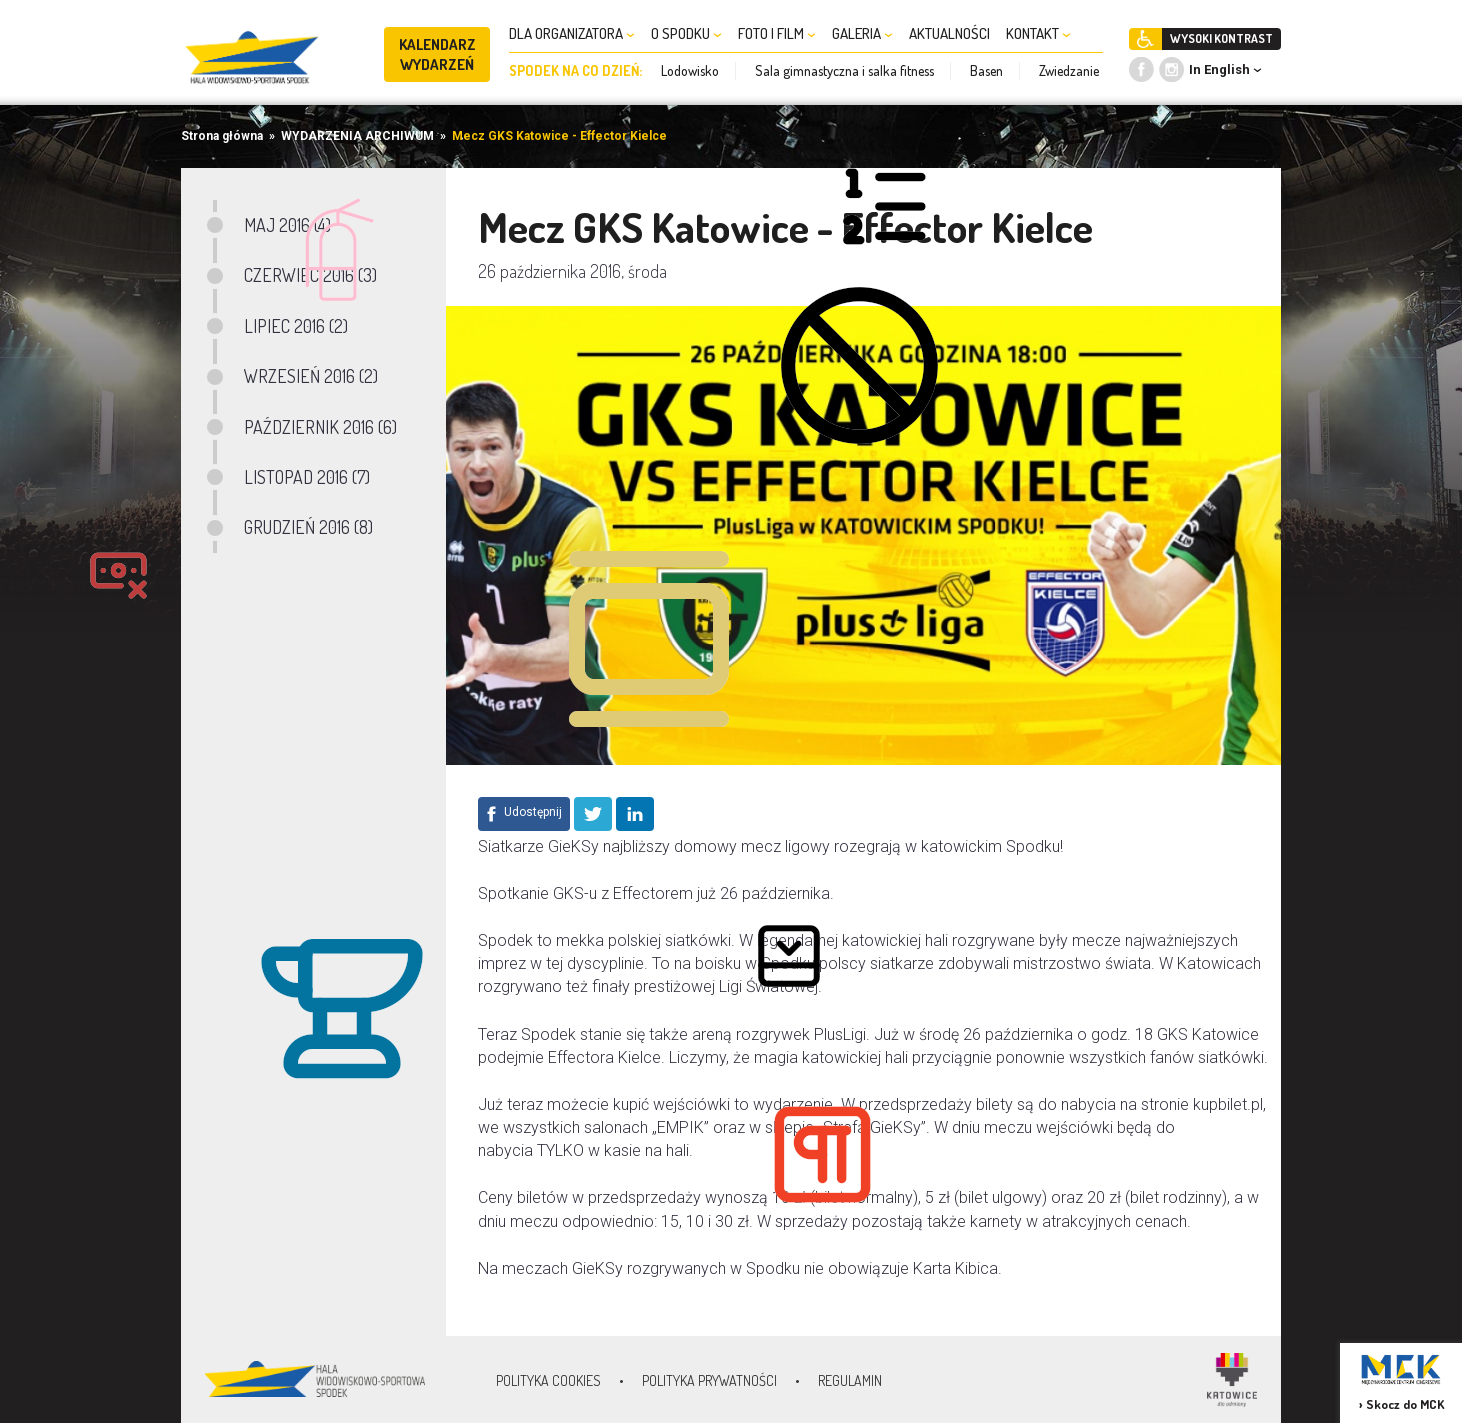 This screenshot has height=1423, width=1462. What do you see at coordinates (649, 639) in the screenshot?
I see `view images in a vertical gallery layout` at bounding box center [649, 639].